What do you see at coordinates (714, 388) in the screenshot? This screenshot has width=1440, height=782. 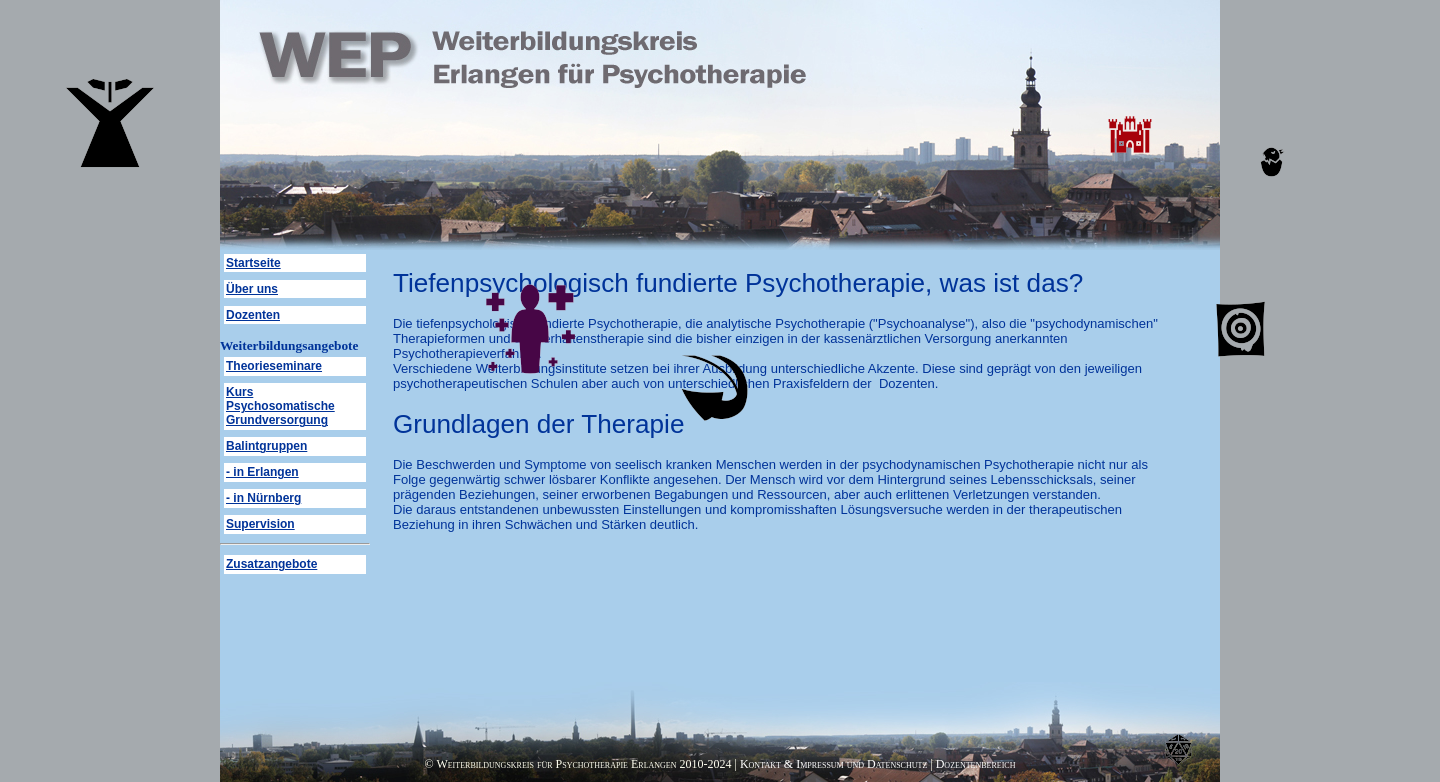 I see `go back to previous screen` at bounding box center [714, 388].